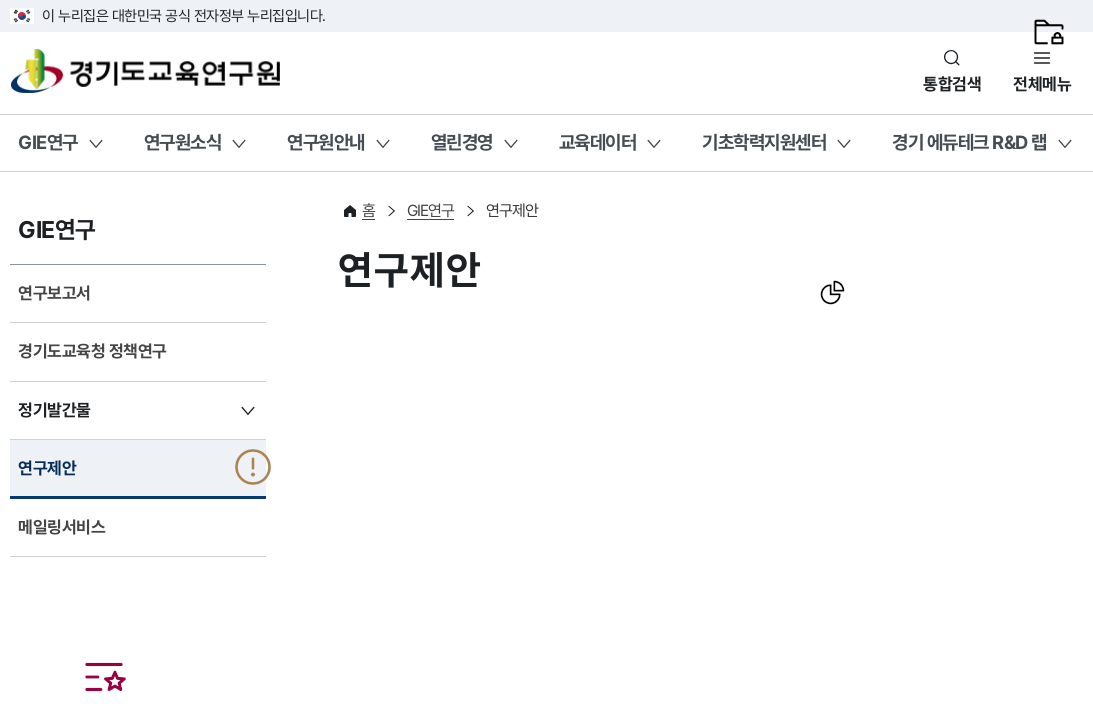 Image resolution: width=1093 pixels, height=720 pixels. Describe the element at coordinates (104, 677) in the screenshot. I see `view your favorites list` at that location.